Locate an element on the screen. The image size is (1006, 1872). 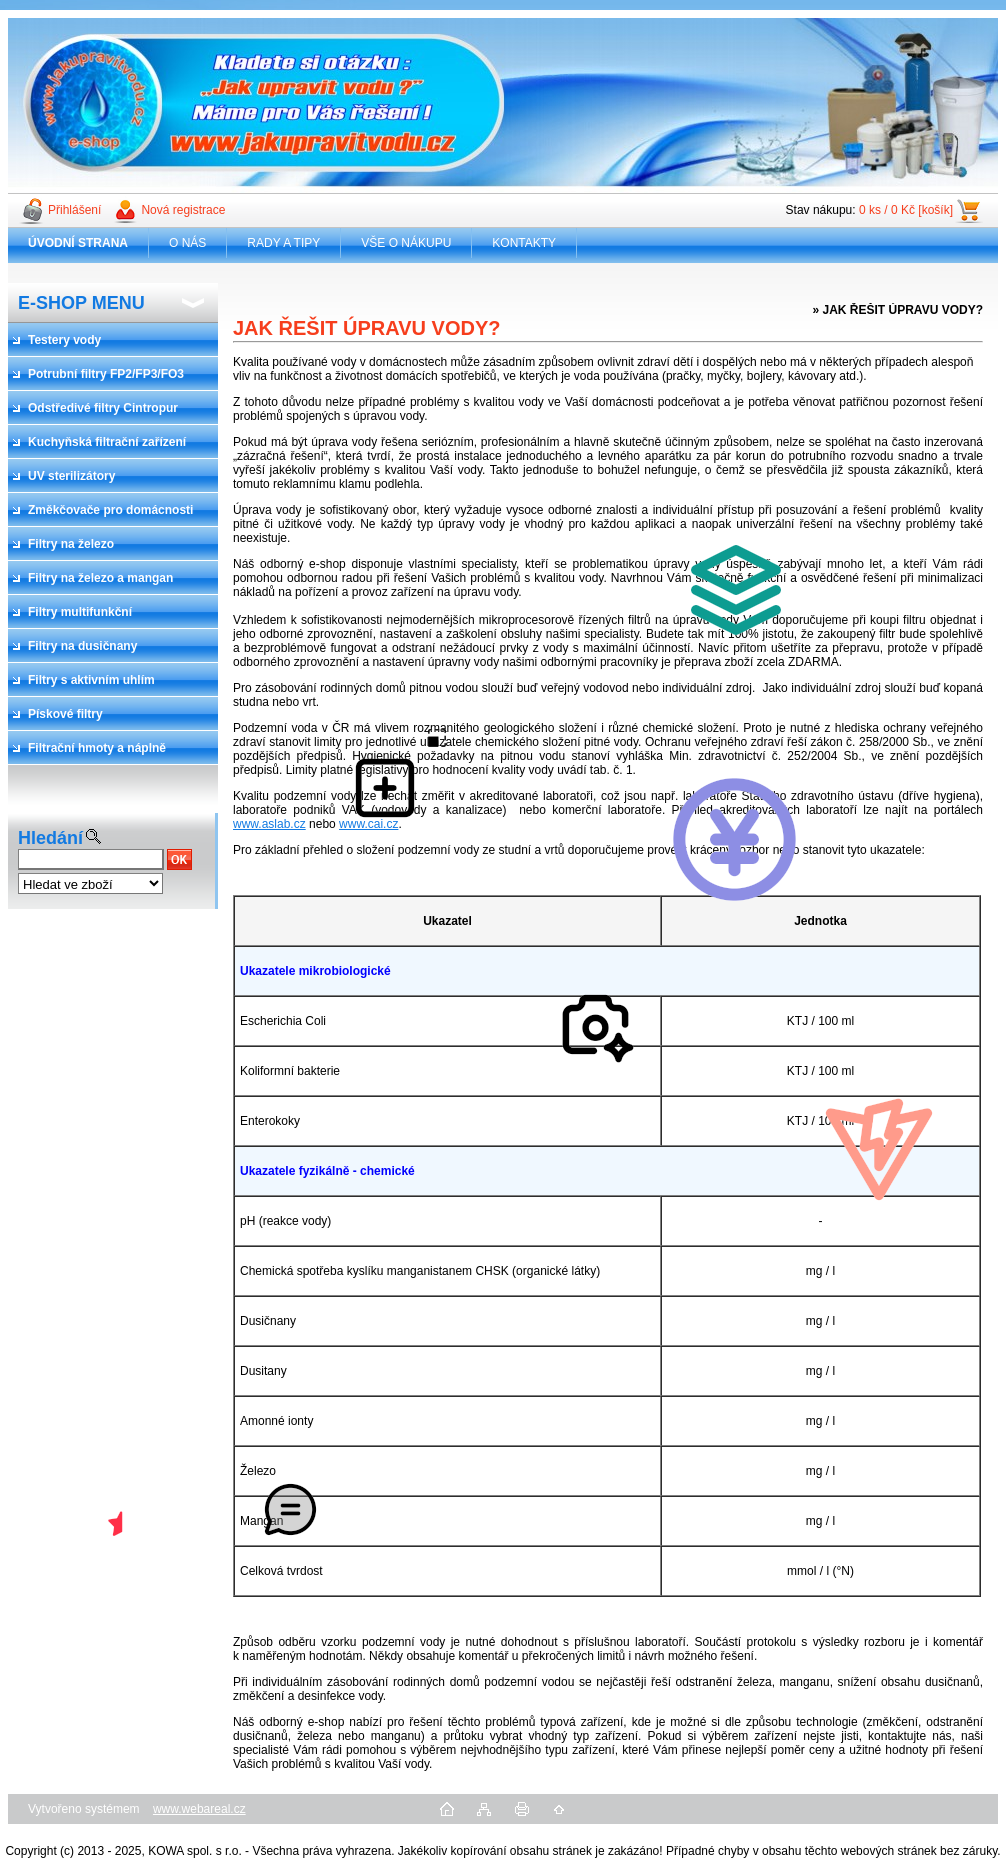
vite development tool or project is located at coordinates (879, 1147).